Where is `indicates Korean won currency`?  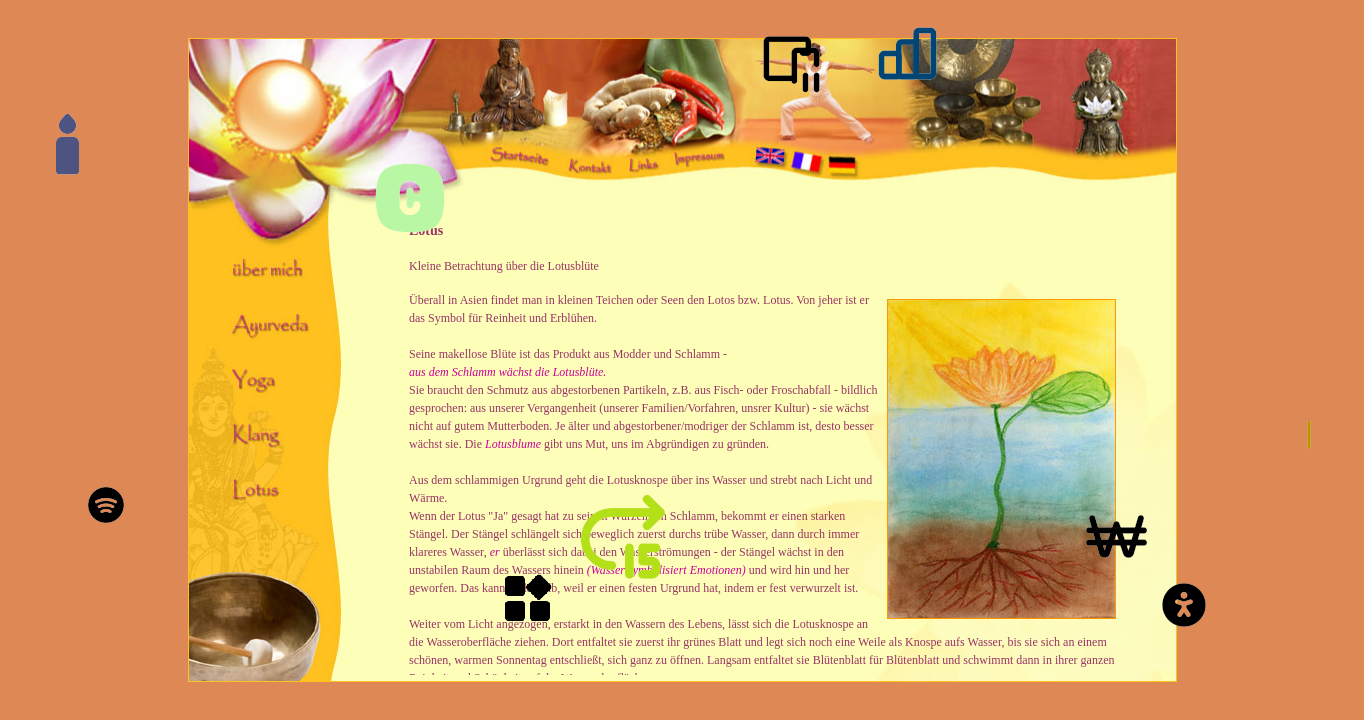
indicates Korean won currency is located at coordinates (1116, 536).